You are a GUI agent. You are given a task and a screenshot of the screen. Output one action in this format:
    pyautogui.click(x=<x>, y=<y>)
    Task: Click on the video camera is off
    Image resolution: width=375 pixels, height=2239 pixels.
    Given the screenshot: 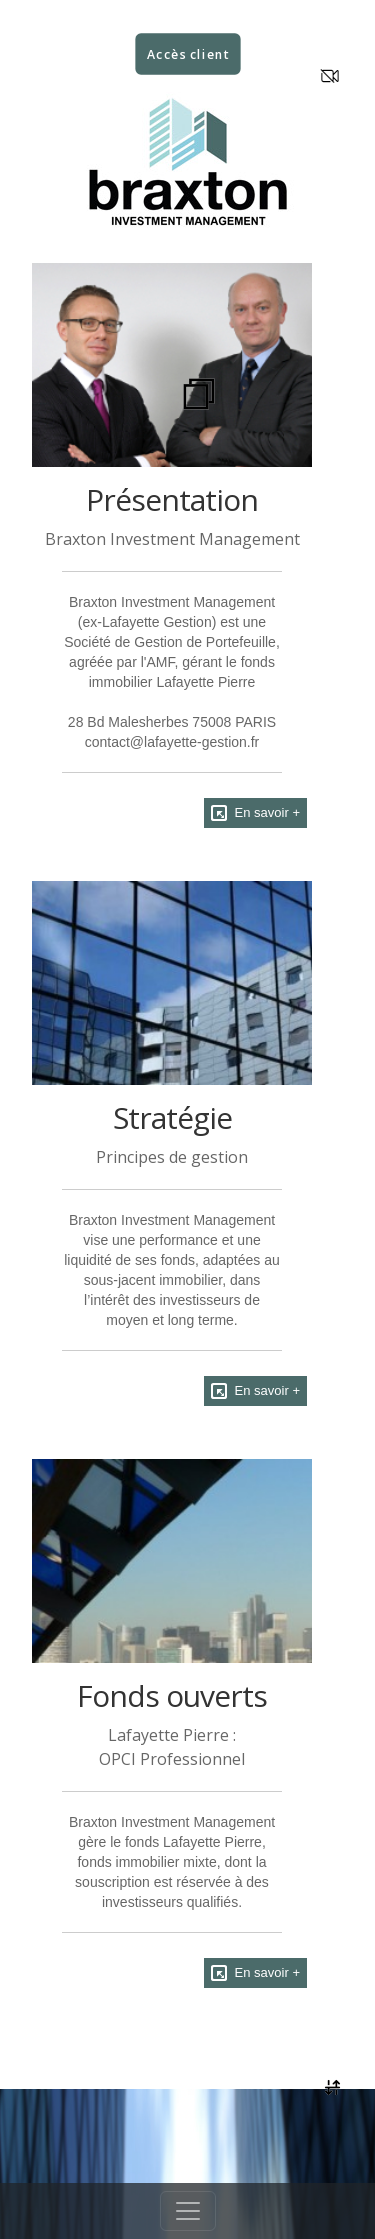 What is the action you would take?
    pyautogui.click(x=330, y=76)
    